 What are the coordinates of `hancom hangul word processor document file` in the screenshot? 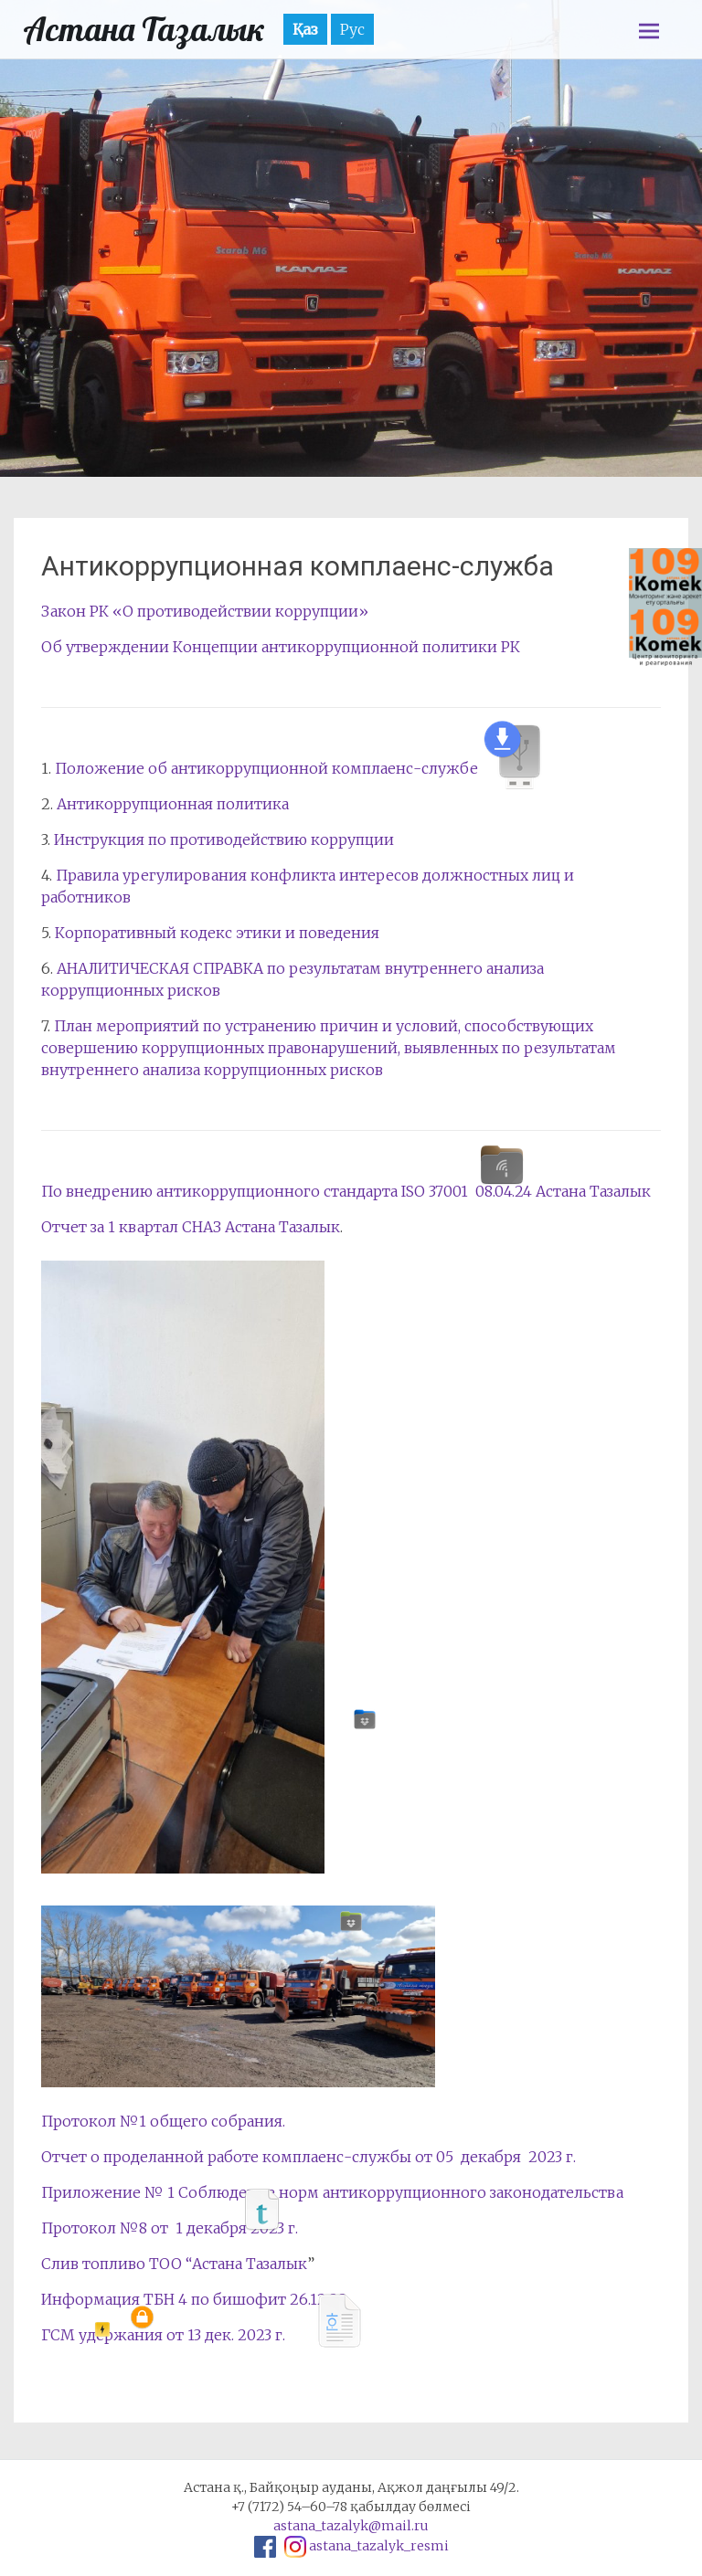 It's located at (339, 2320).